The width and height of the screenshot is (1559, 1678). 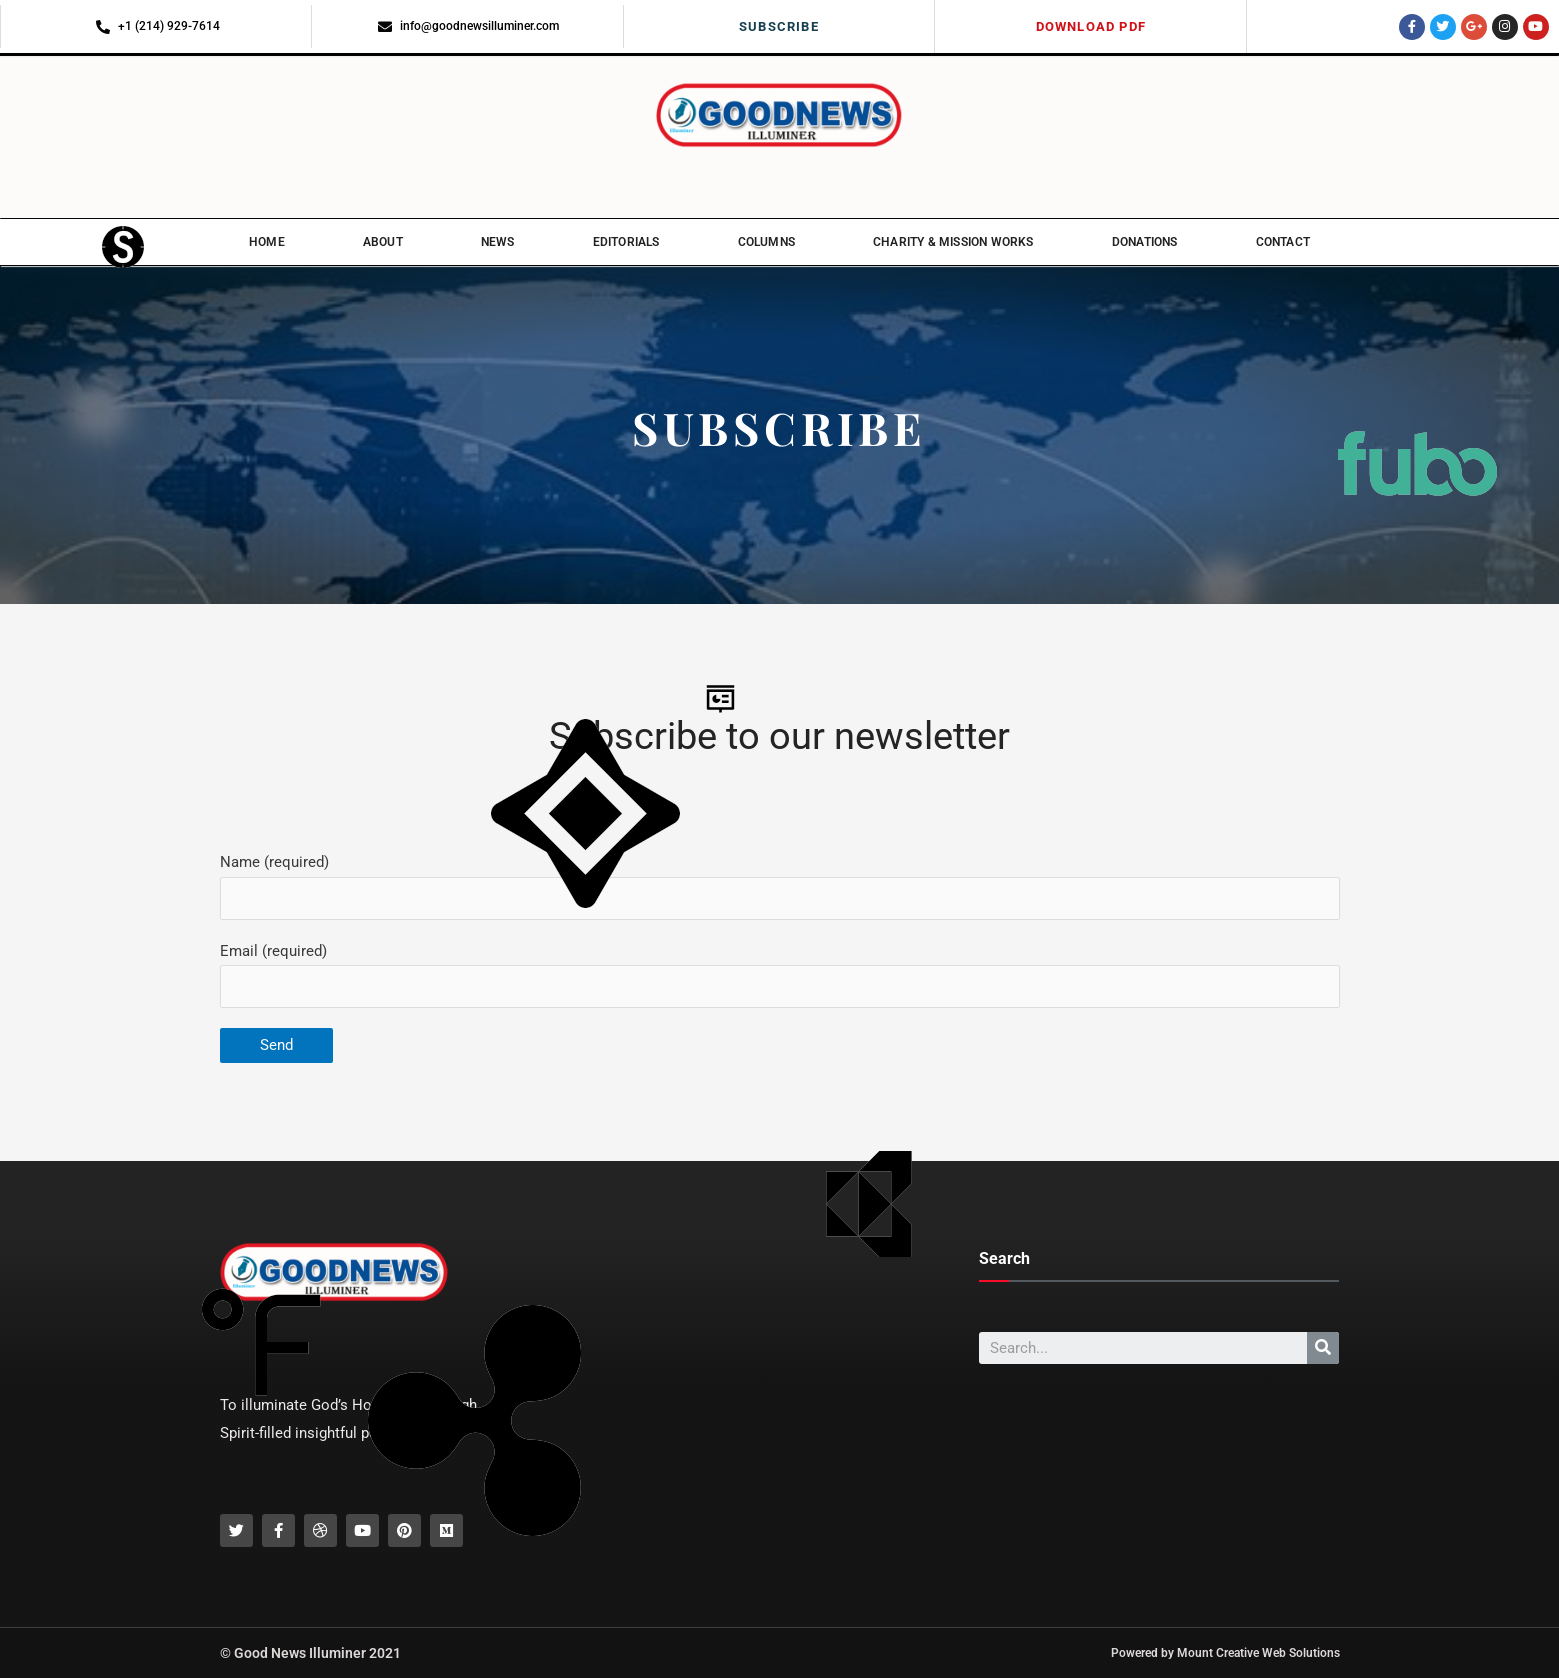 I want to click on start a presentation slideshow, so click(x=720, y=697).